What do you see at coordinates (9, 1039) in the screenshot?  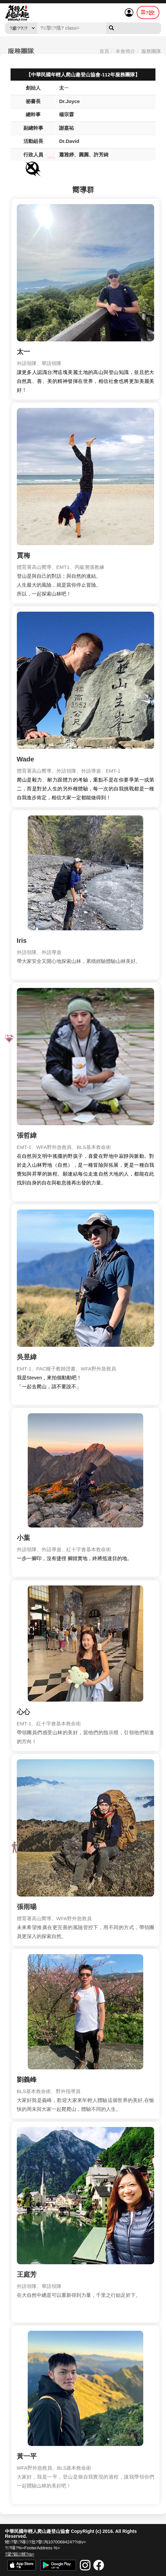 I see `indicates a fragile or special health/life status in a game` at bounding box center [9, 1039].